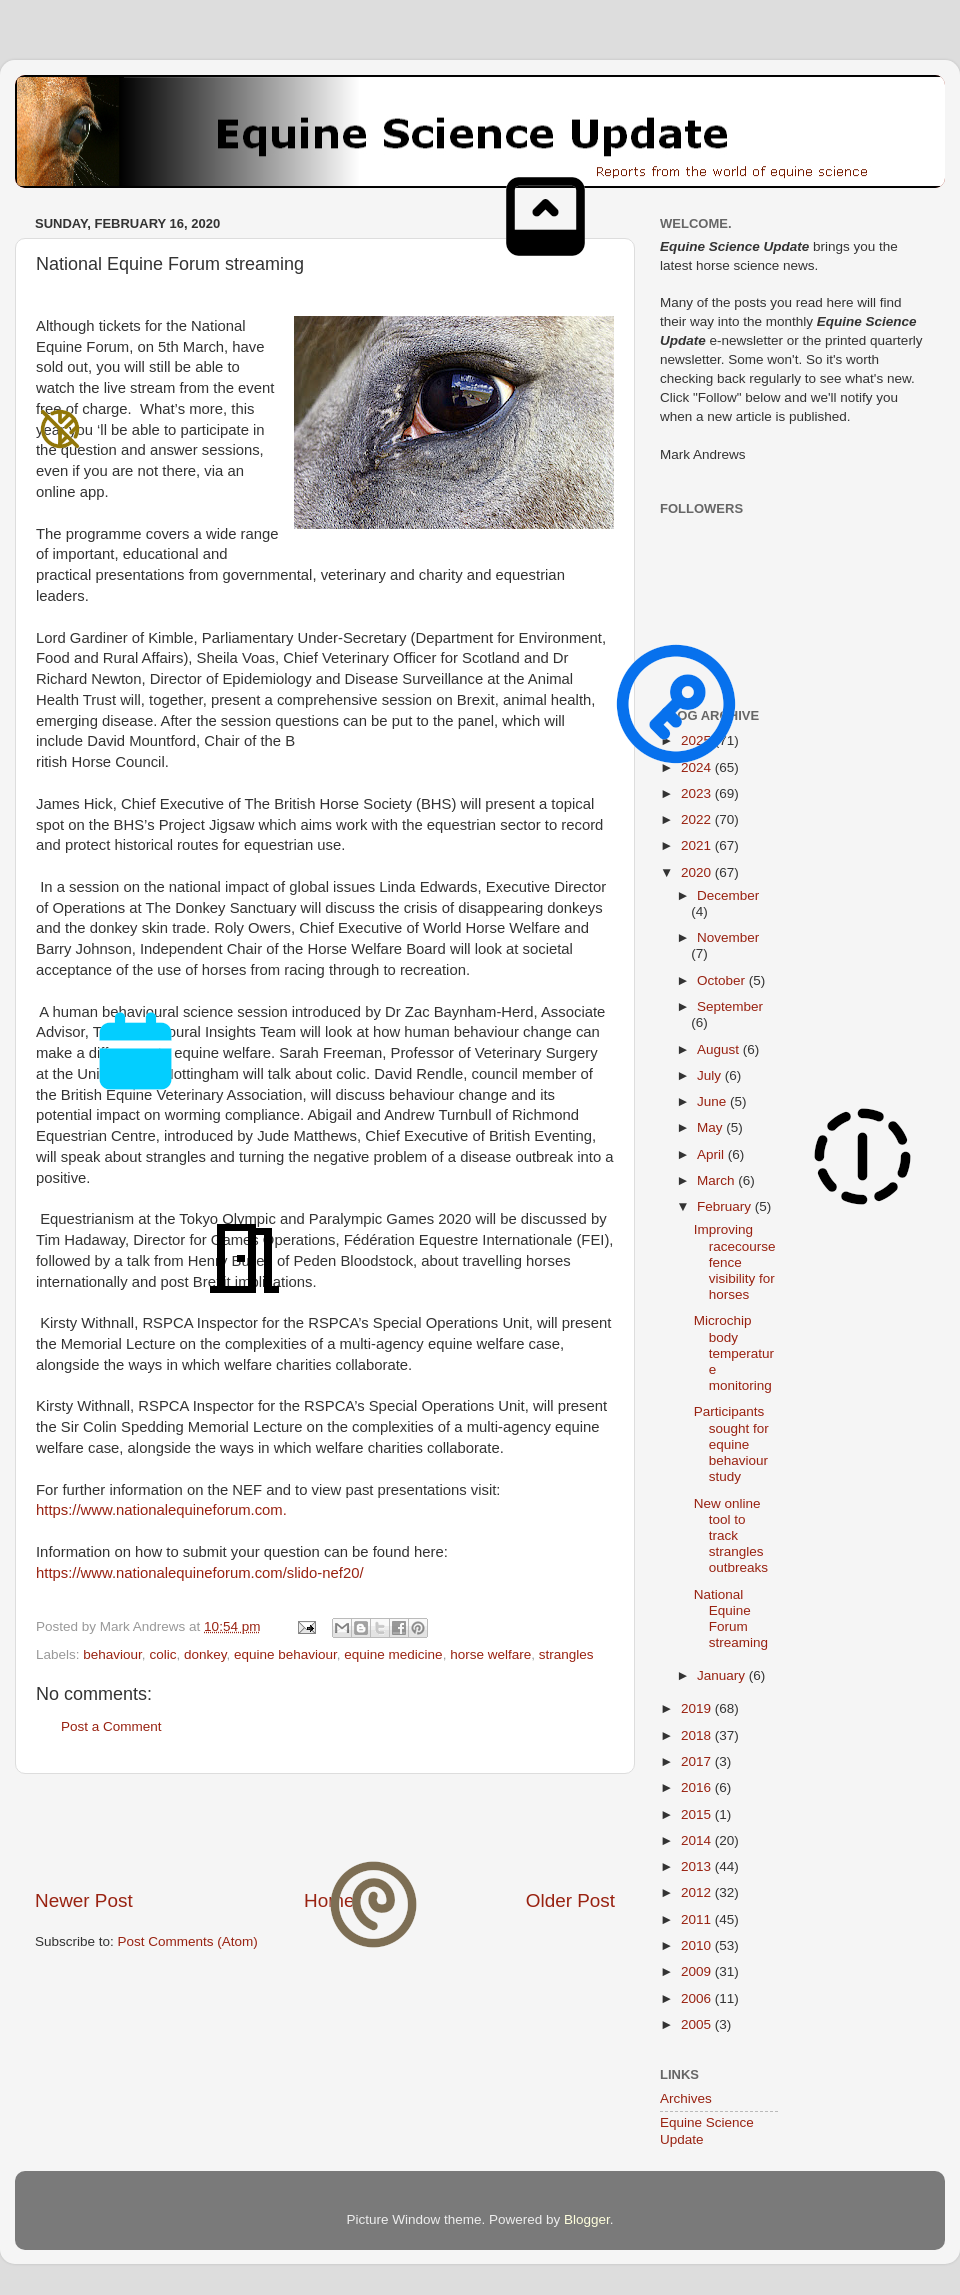 The height and width of the screenshot is (2295, 960). I want to click on disable screen brightness adjustment, so click(60, 429).